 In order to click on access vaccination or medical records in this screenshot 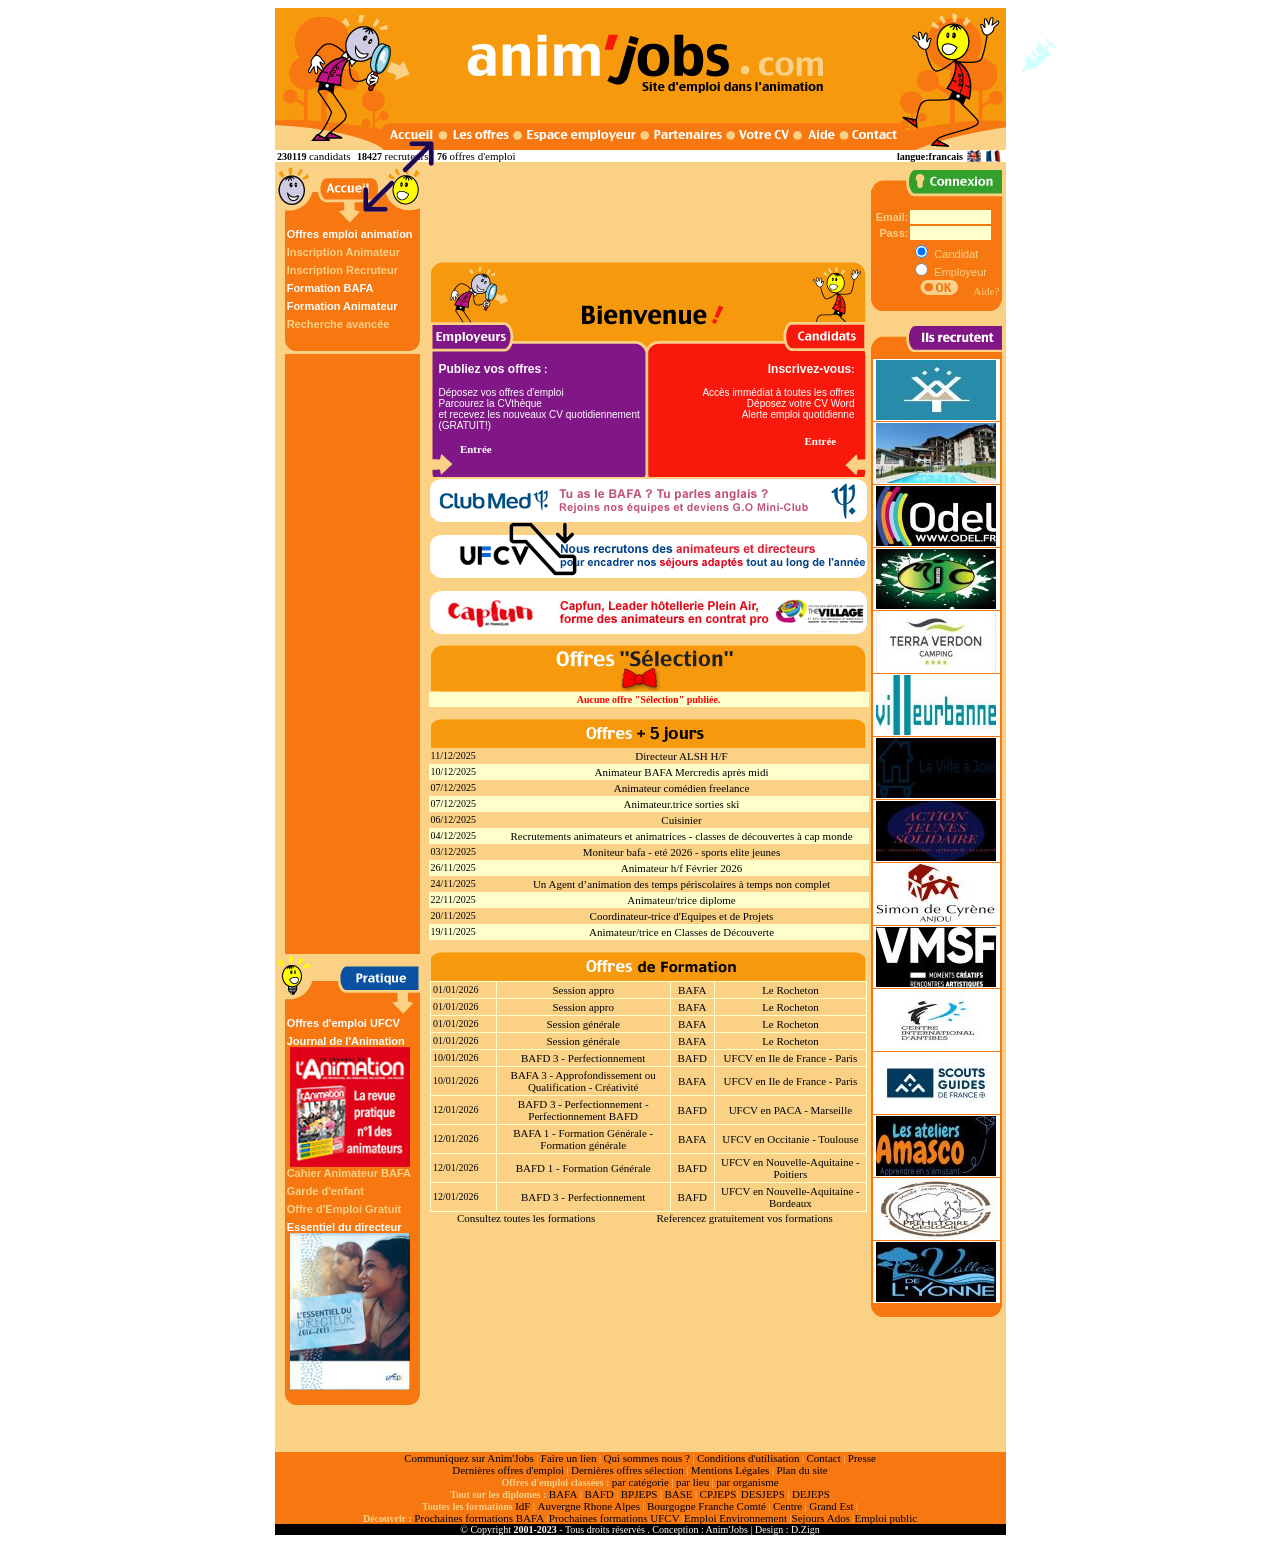, I will do `click(1038, 55)`.